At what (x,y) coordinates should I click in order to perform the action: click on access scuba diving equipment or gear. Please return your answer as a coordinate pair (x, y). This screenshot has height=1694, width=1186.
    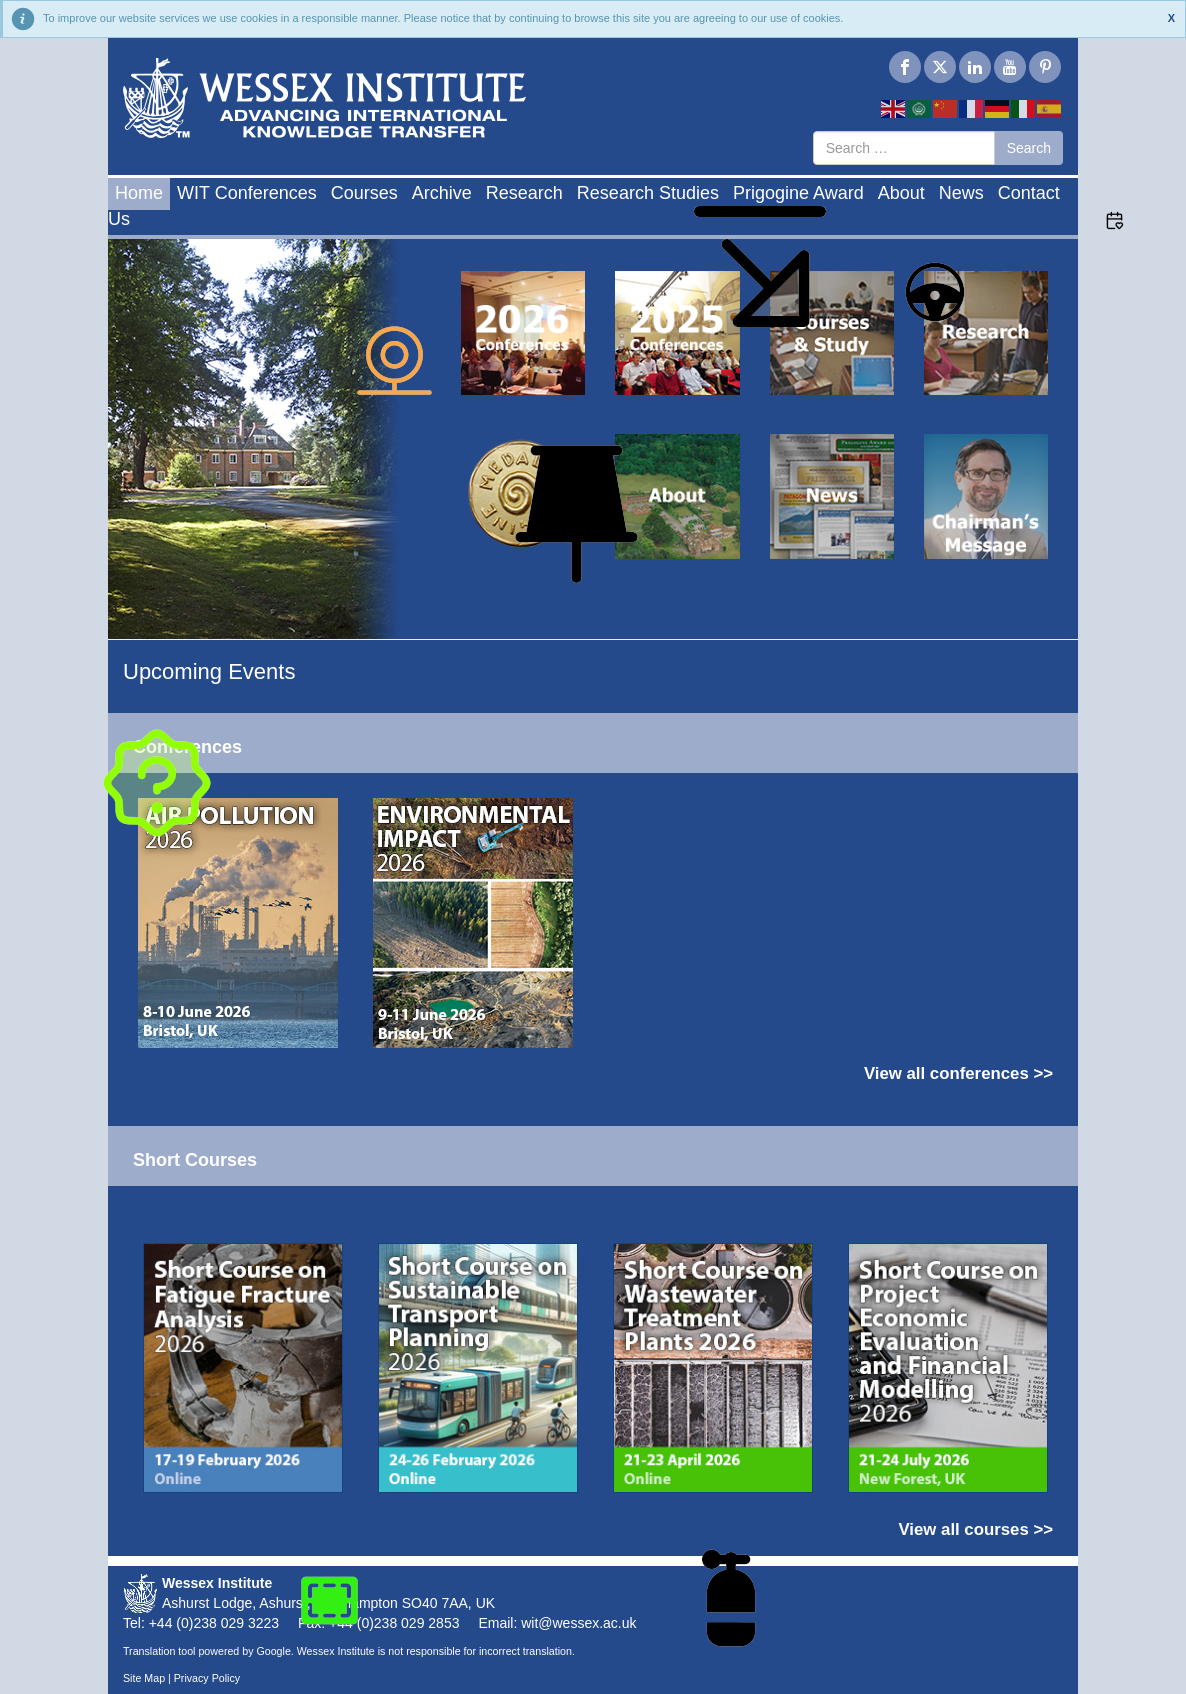
    Looking at the image, I should click on (731, 1598).